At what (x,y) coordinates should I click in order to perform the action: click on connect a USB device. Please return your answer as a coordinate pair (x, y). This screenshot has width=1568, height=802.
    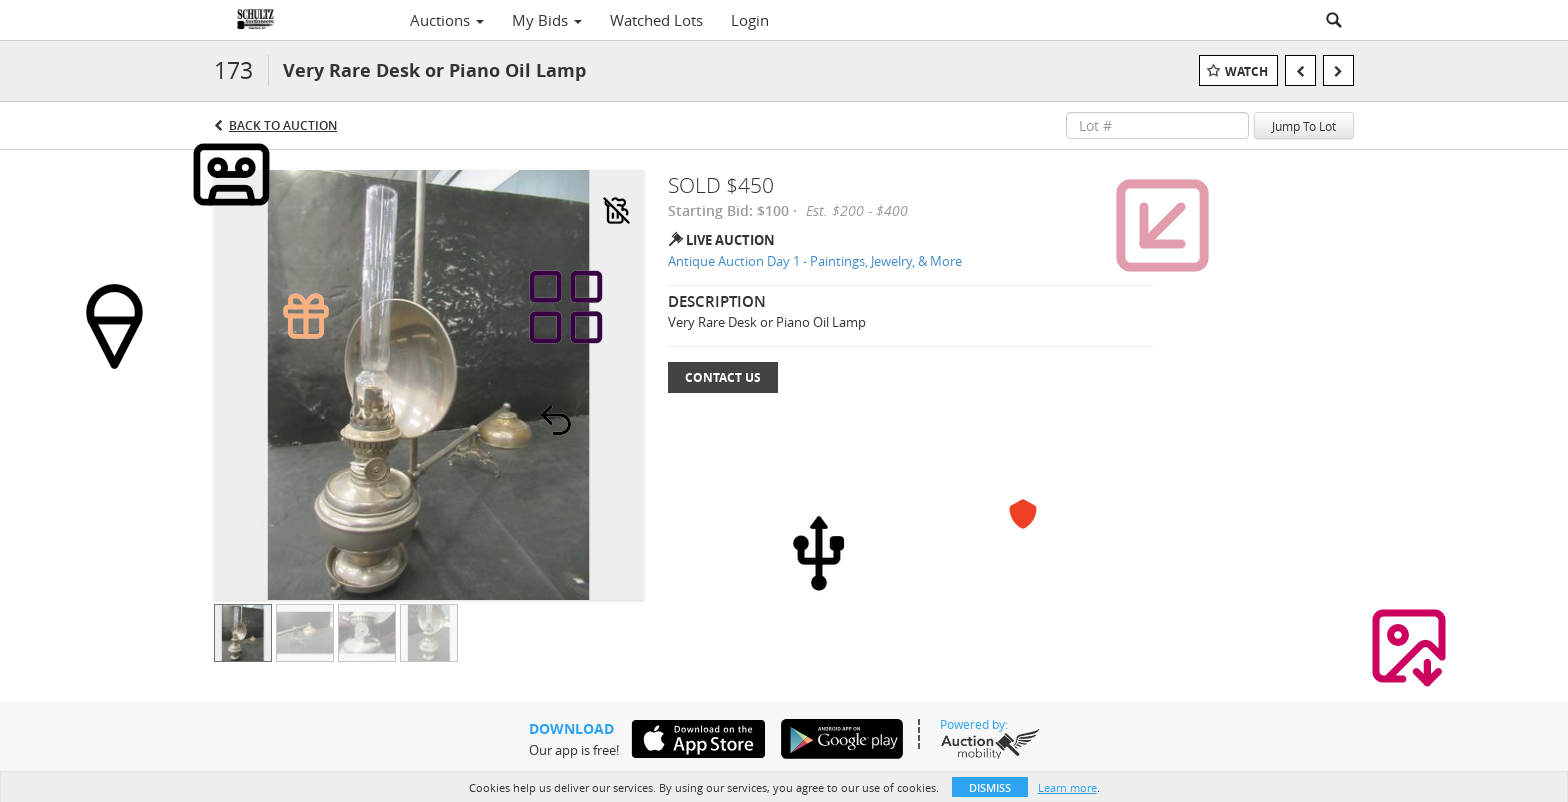
    Looking at the image, I should click on (819, 554).